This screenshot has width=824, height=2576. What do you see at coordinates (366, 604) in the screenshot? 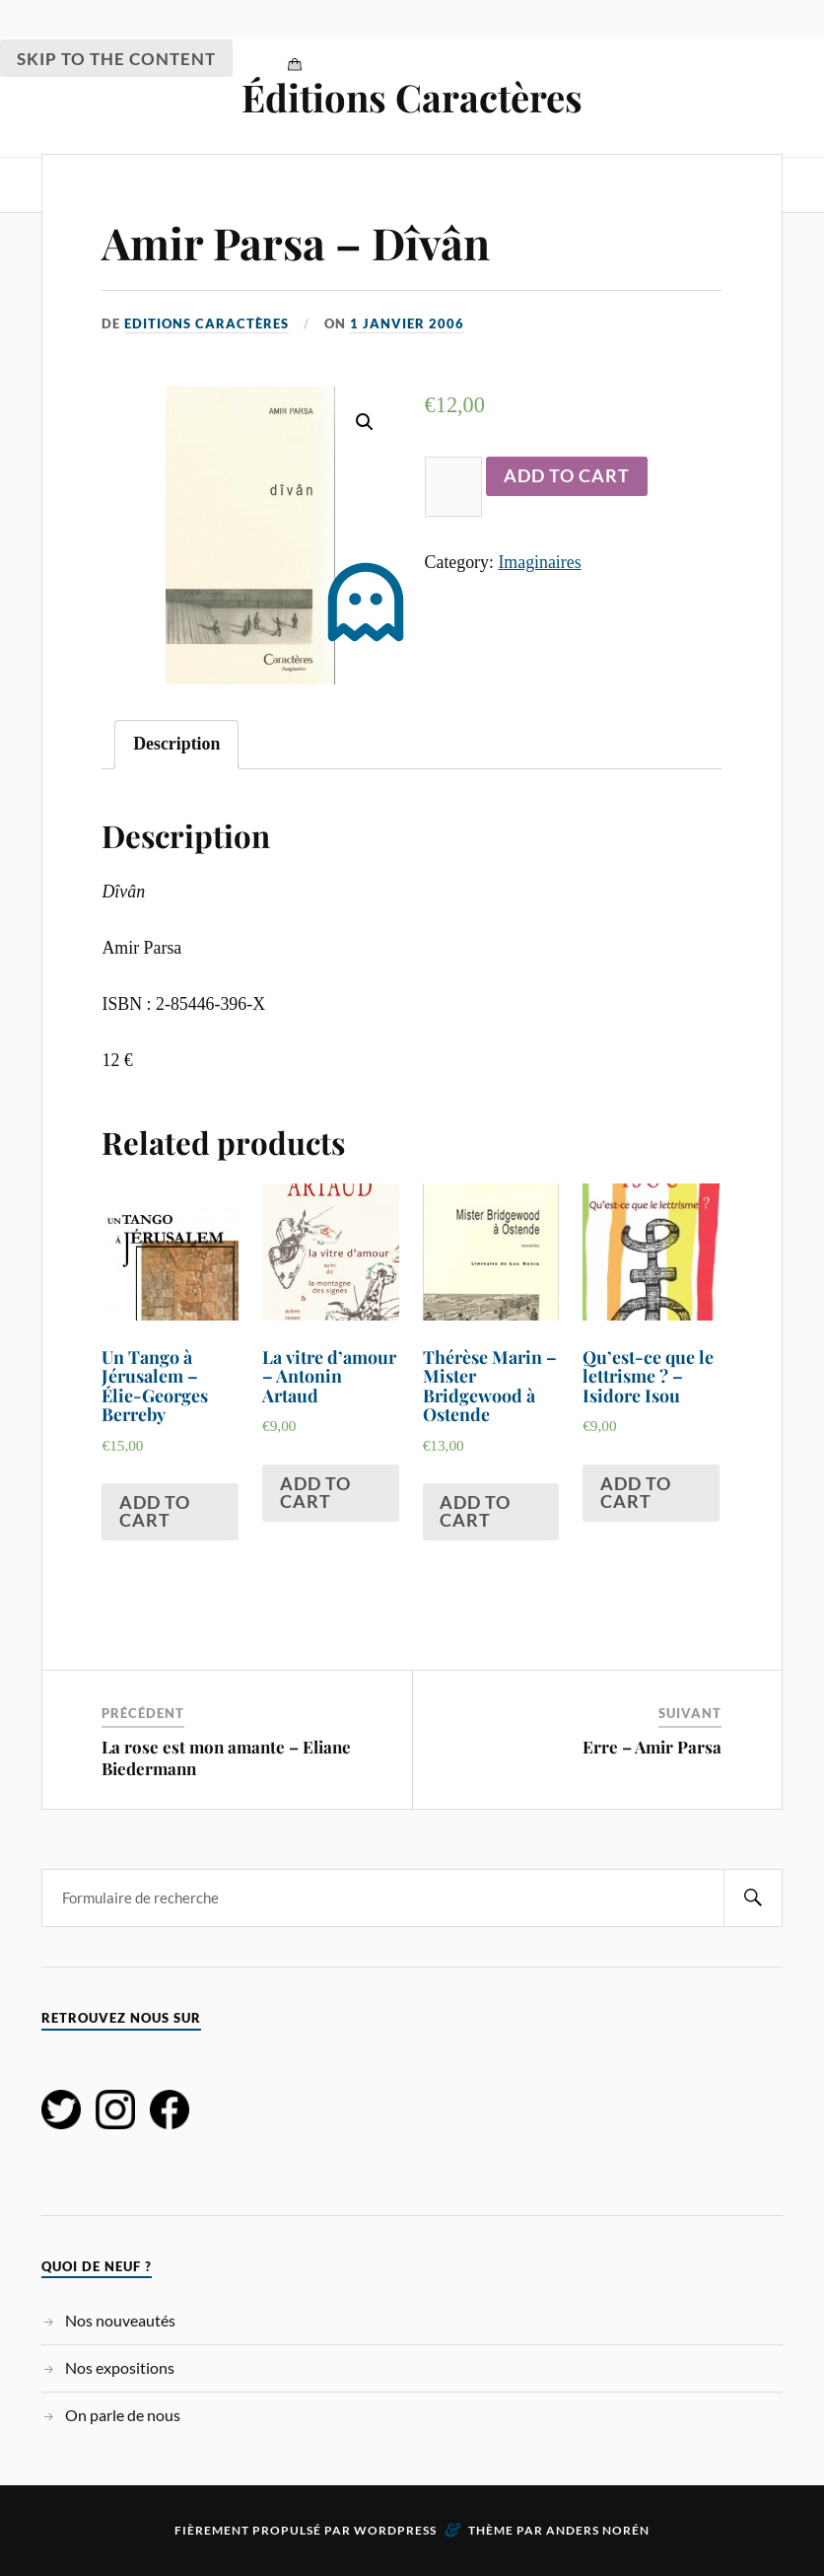
I see `enable ghost mode or incognito browsing` at bounding box center [366, 604].